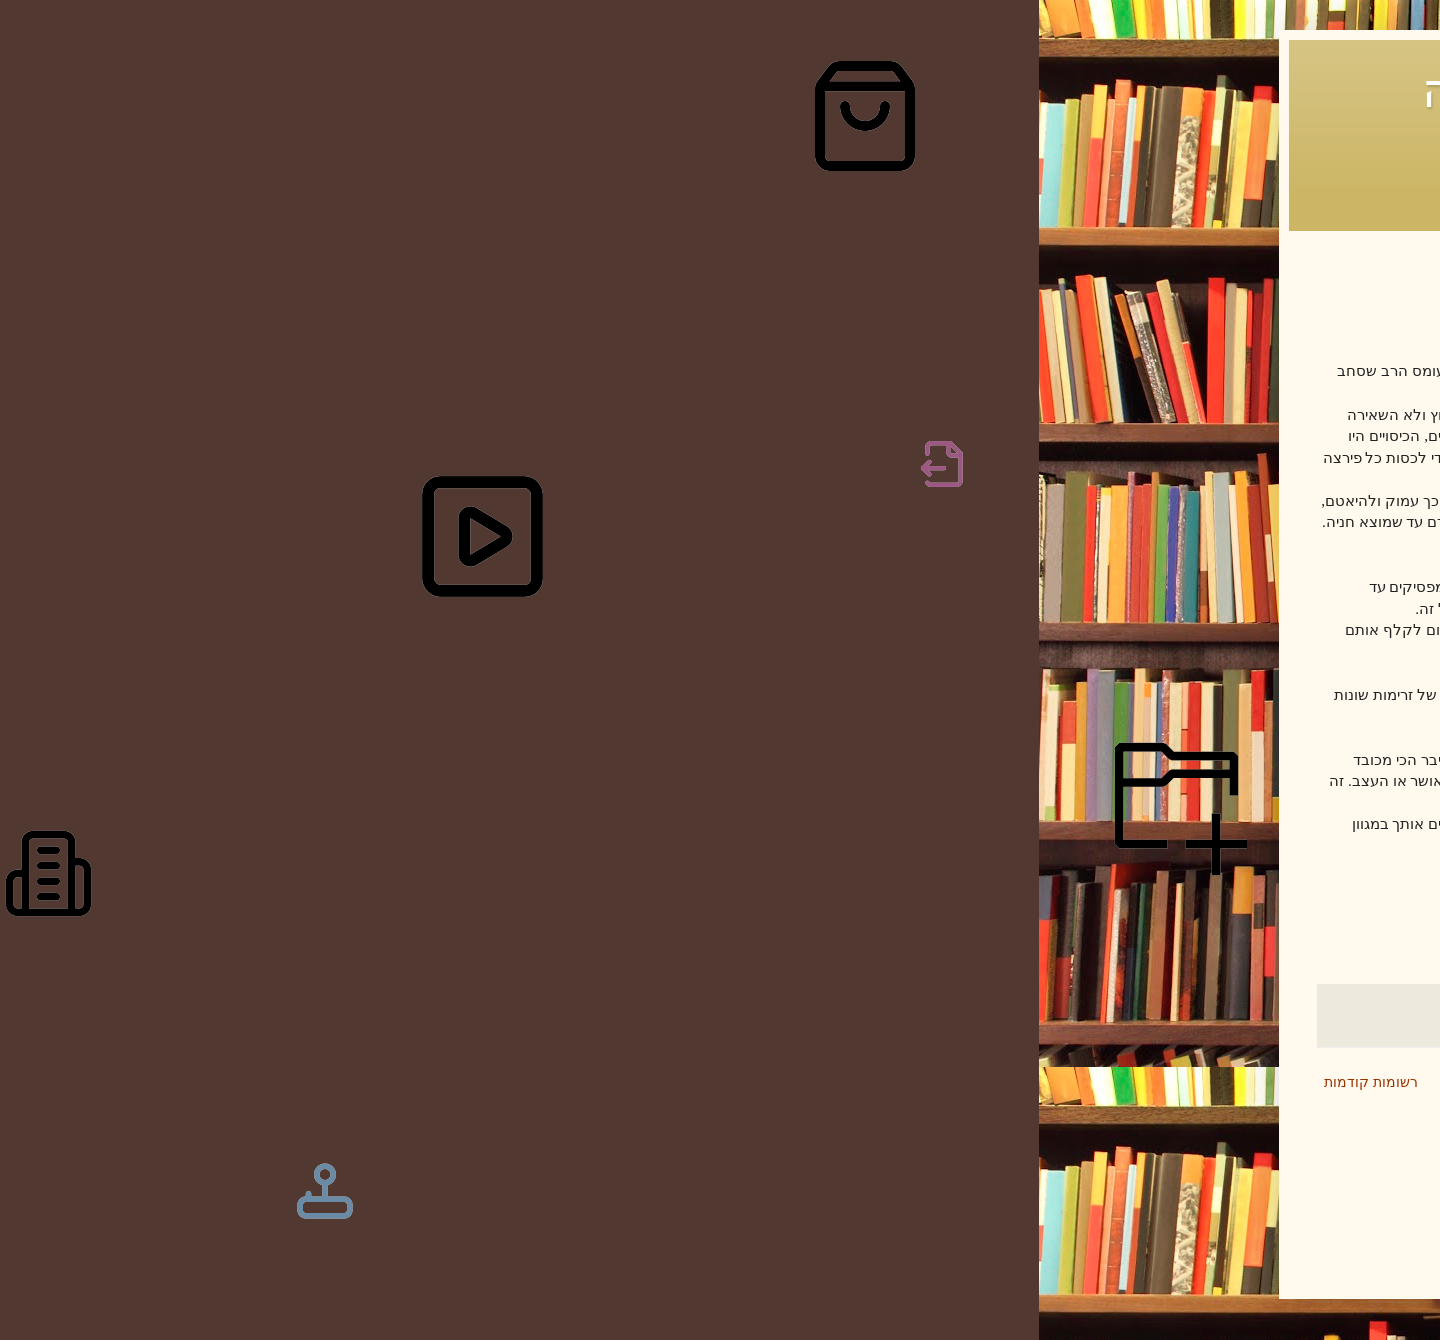 The width and height of the screenshot is (1440, 1340). I want to click on view your shopping cart, so click(865, 116).